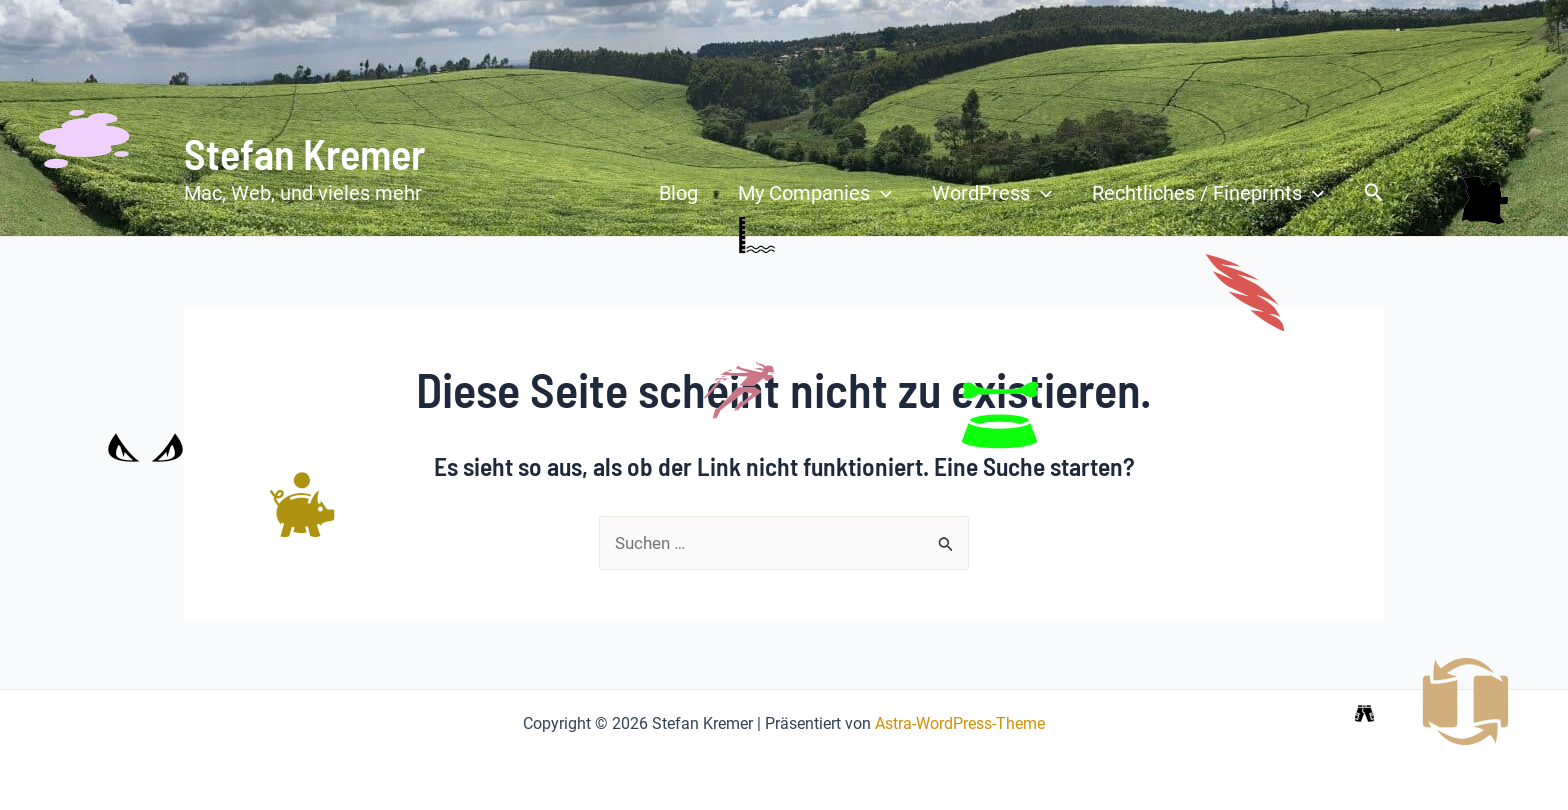  I want to click on indicates a critical hit or piercing damage in combat, so click(1245, 292).